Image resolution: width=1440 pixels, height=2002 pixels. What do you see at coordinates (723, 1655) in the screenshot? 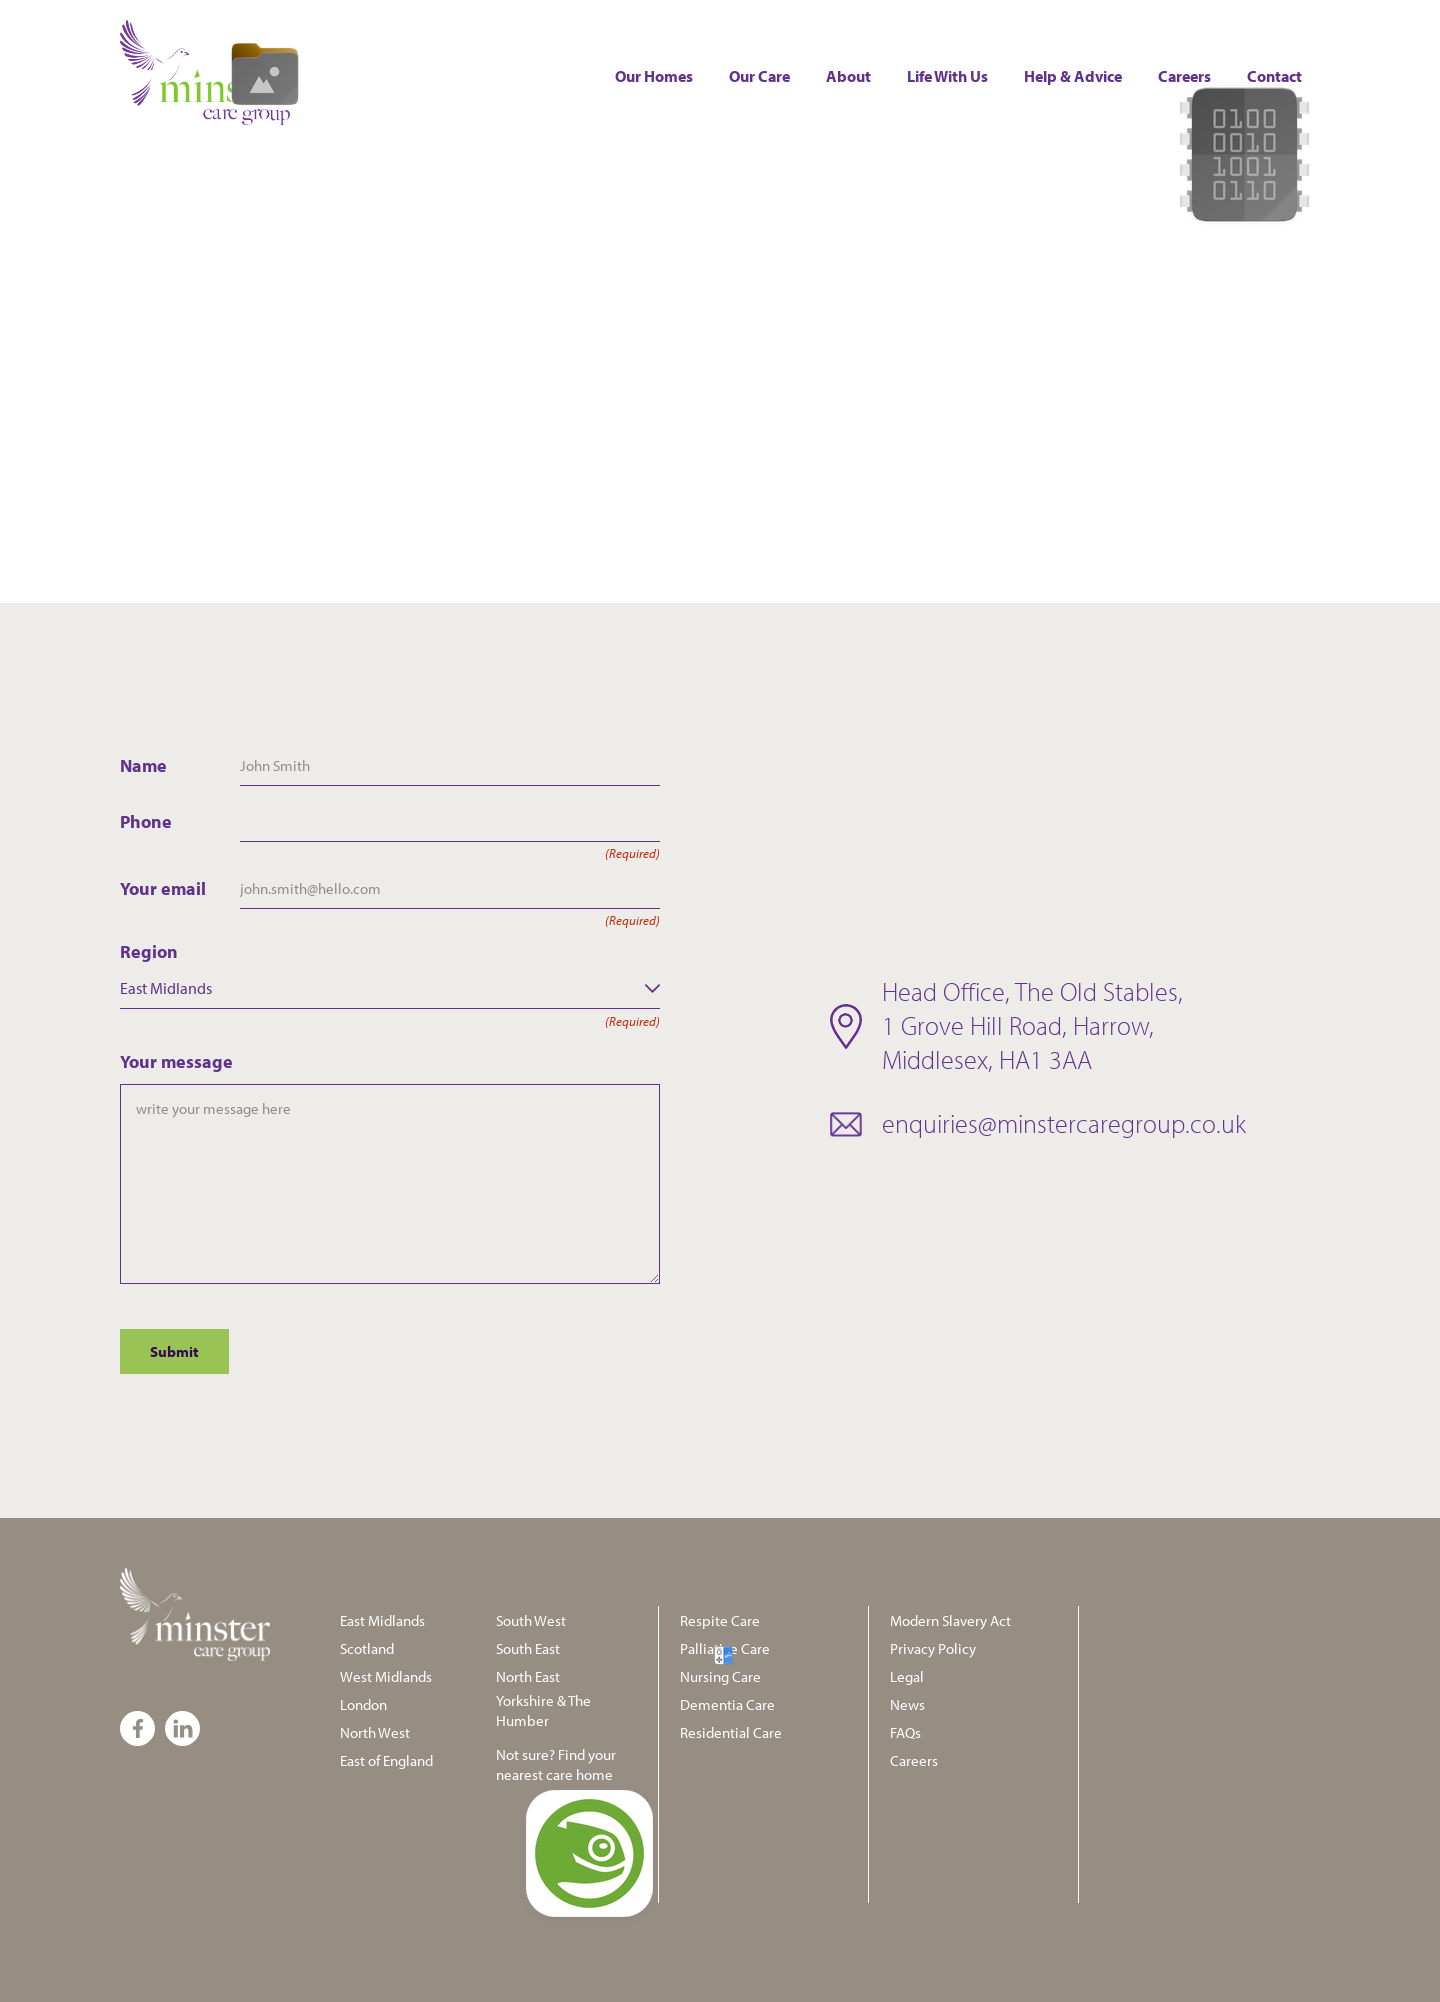
I see `open the character map application` at bounding box center [723, 1655].